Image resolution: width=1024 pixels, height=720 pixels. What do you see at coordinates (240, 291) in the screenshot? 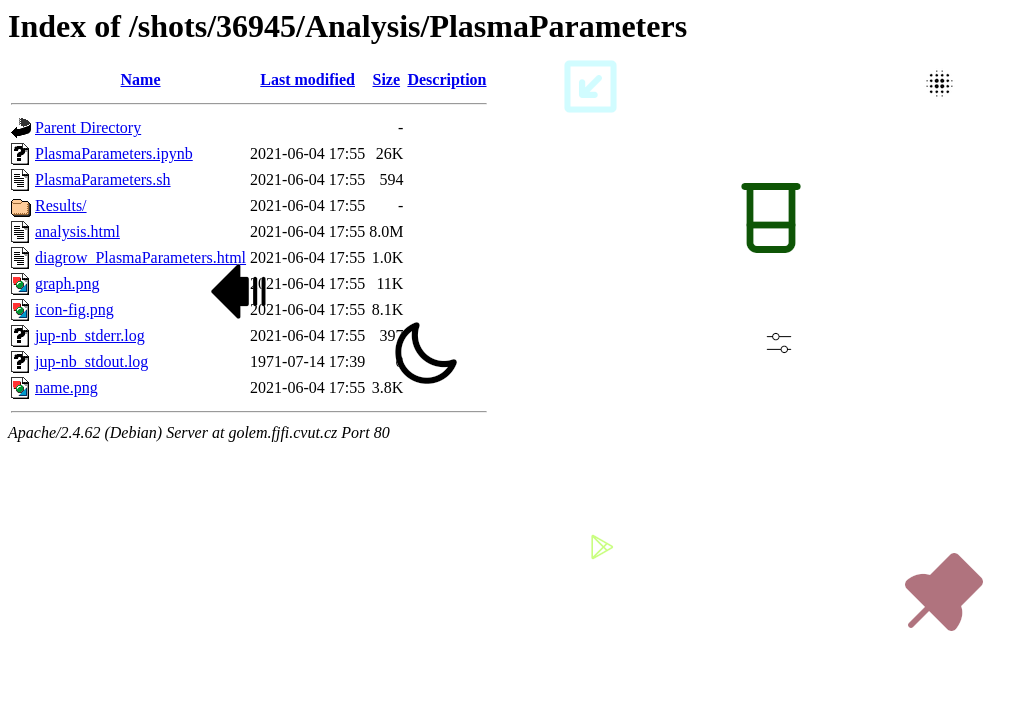
I see `go back multiple steps` at bounding box center [240, 291].